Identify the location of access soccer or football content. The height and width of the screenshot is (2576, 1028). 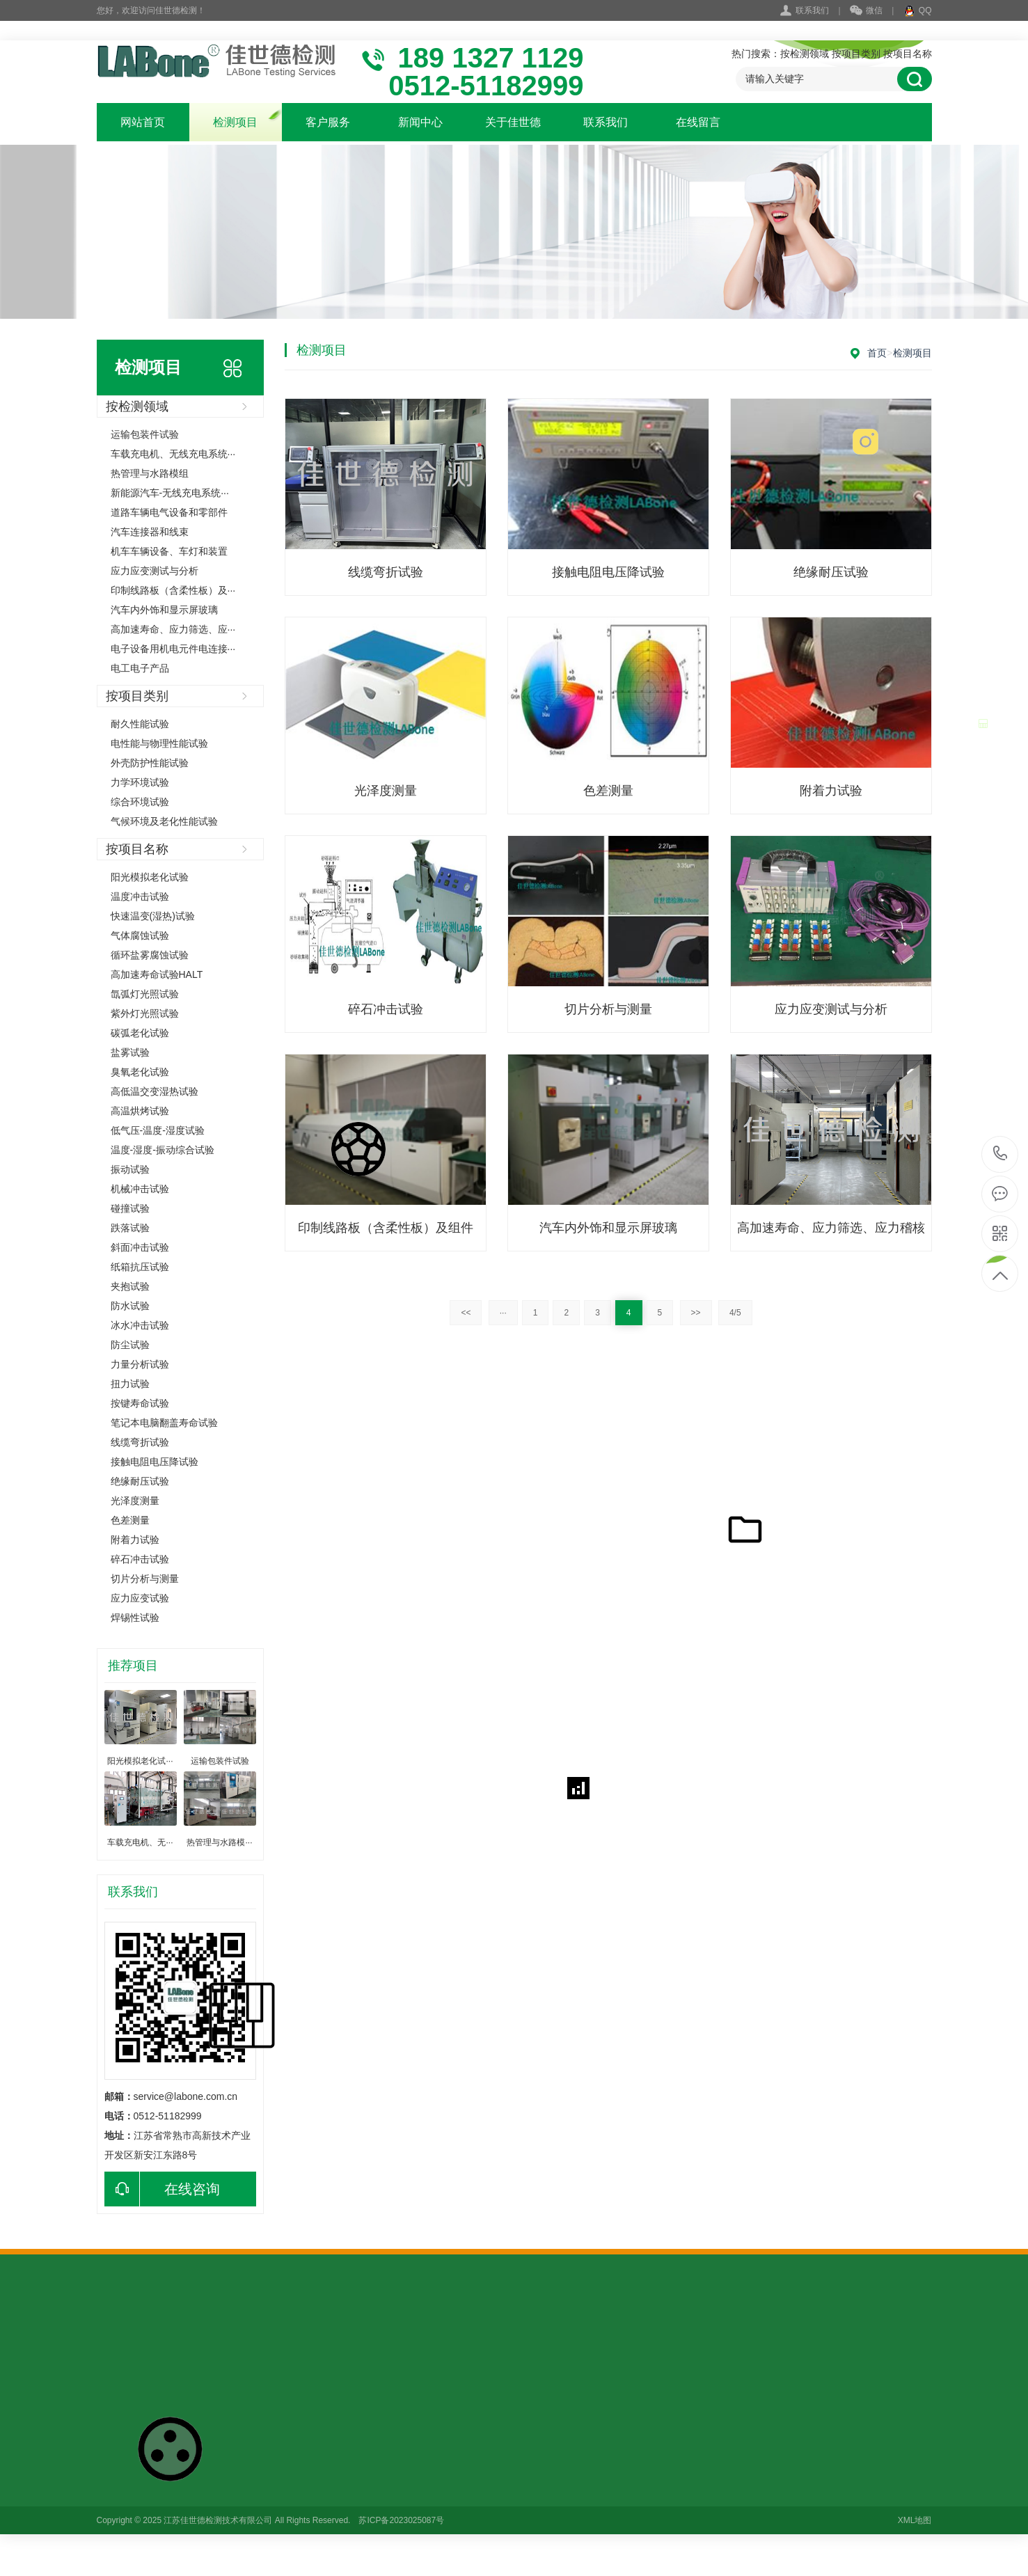
(358, 1149).